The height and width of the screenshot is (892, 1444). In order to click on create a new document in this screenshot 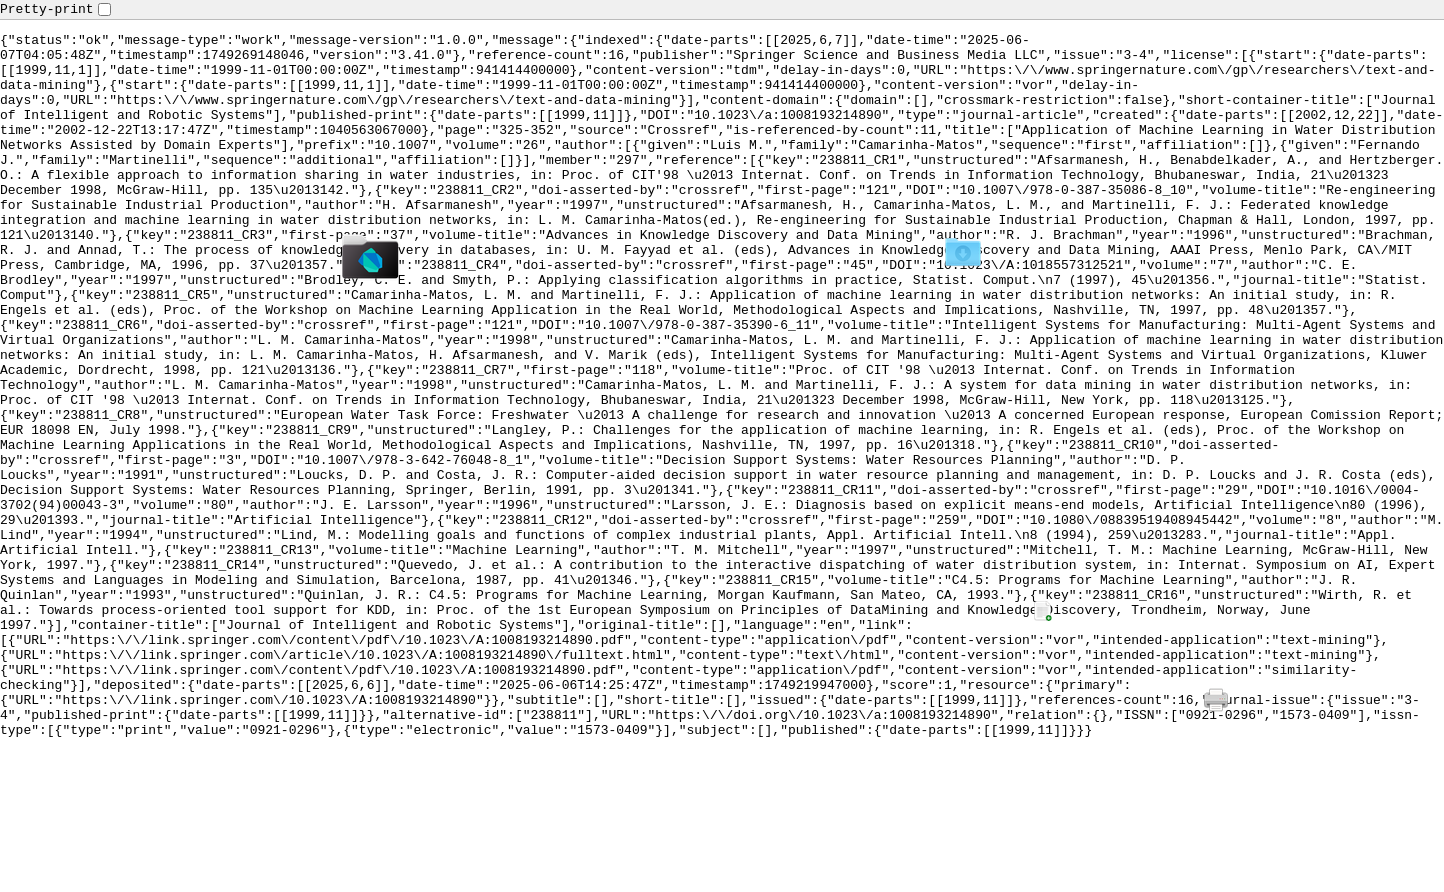, I will do `click(1042, 610)`.